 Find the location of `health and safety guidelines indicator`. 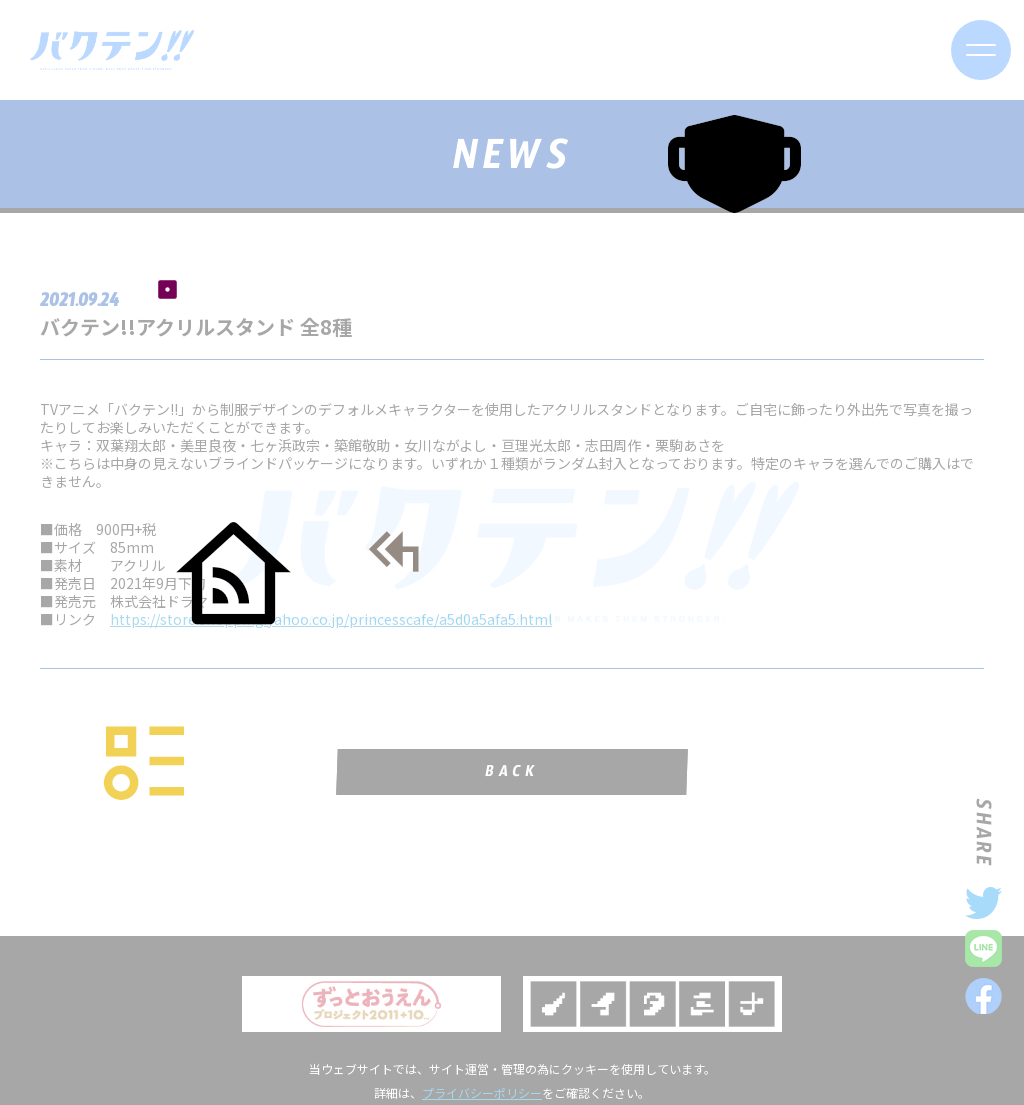

health and safety guidelines indicator is located at coordinates (734, 164).